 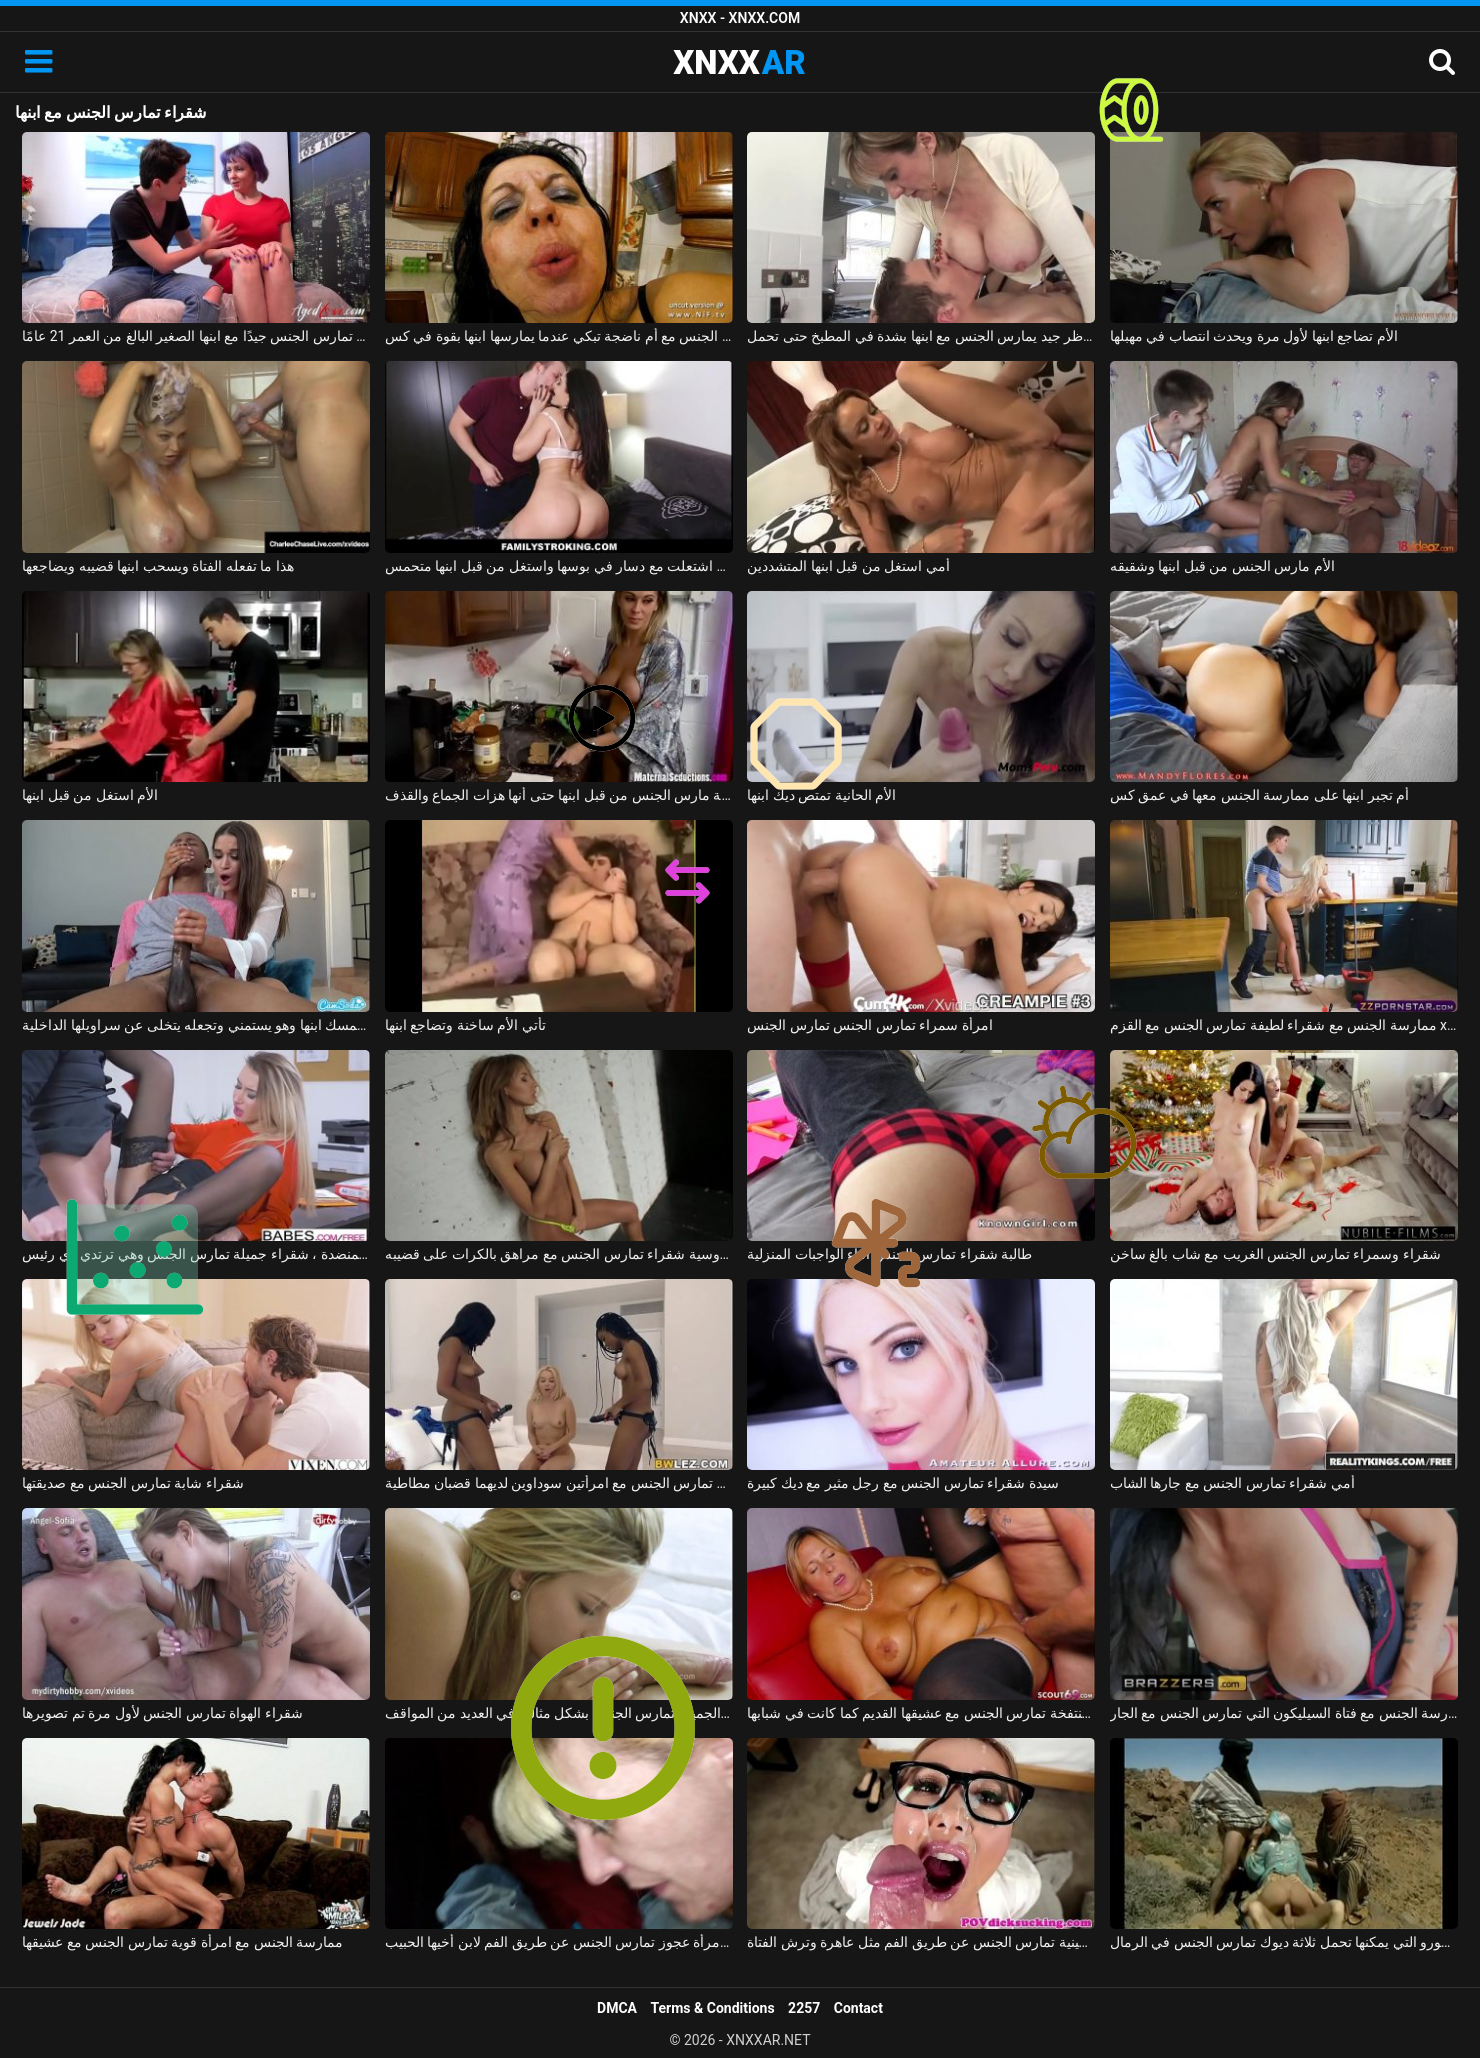 I want to click on generic shape or placeholder icon, so click(x=796, y=744).